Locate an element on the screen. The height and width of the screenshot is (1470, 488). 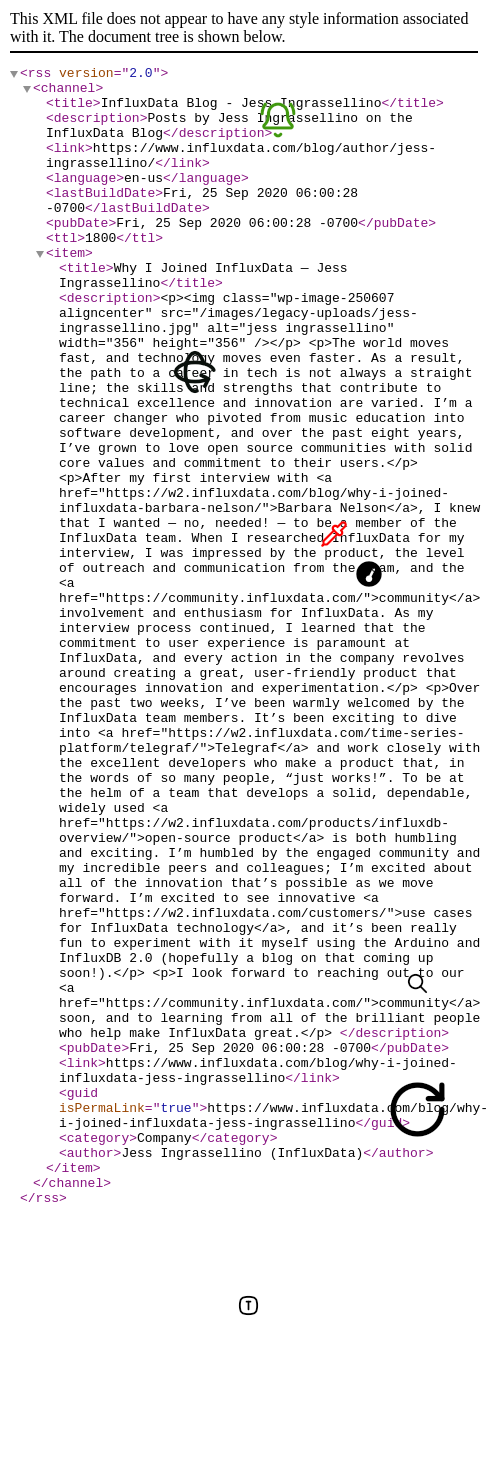
indicates an active notification or alert is located at coordinates (278, 120).